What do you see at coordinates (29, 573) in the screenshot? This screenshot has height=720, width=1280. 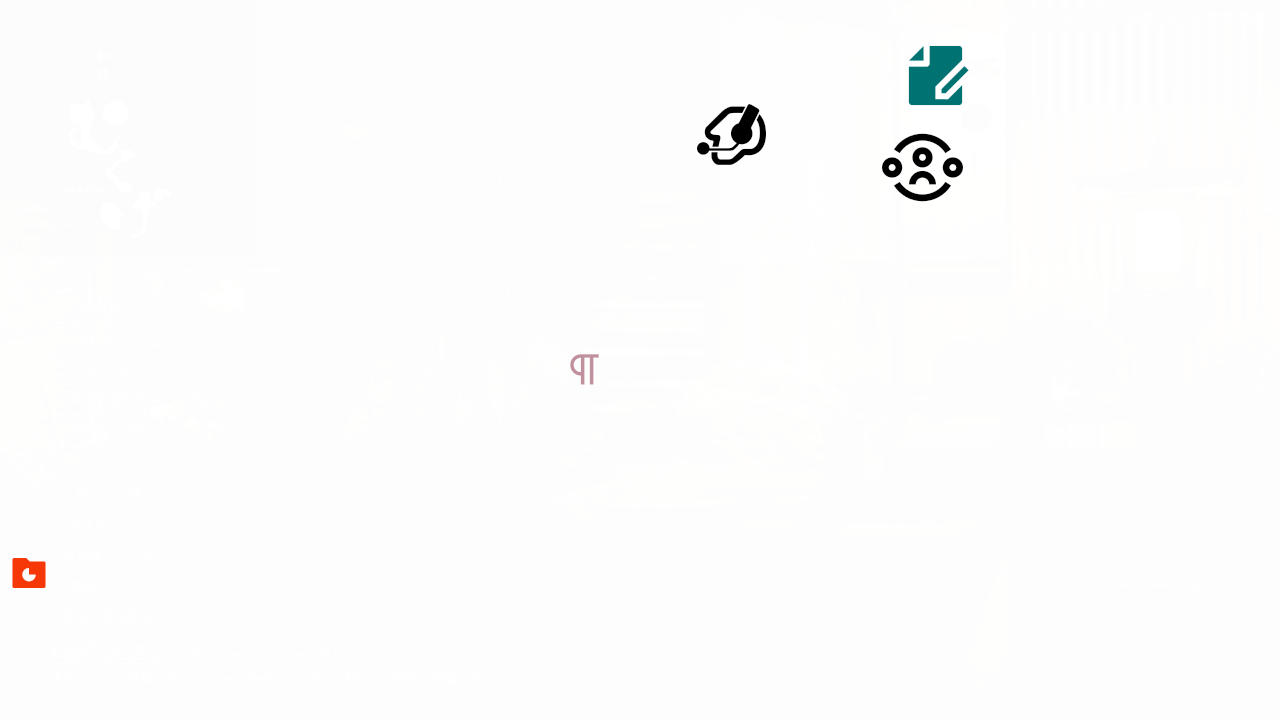 I see `open folder containing charts or analytics` at bounding box center [29, 573].